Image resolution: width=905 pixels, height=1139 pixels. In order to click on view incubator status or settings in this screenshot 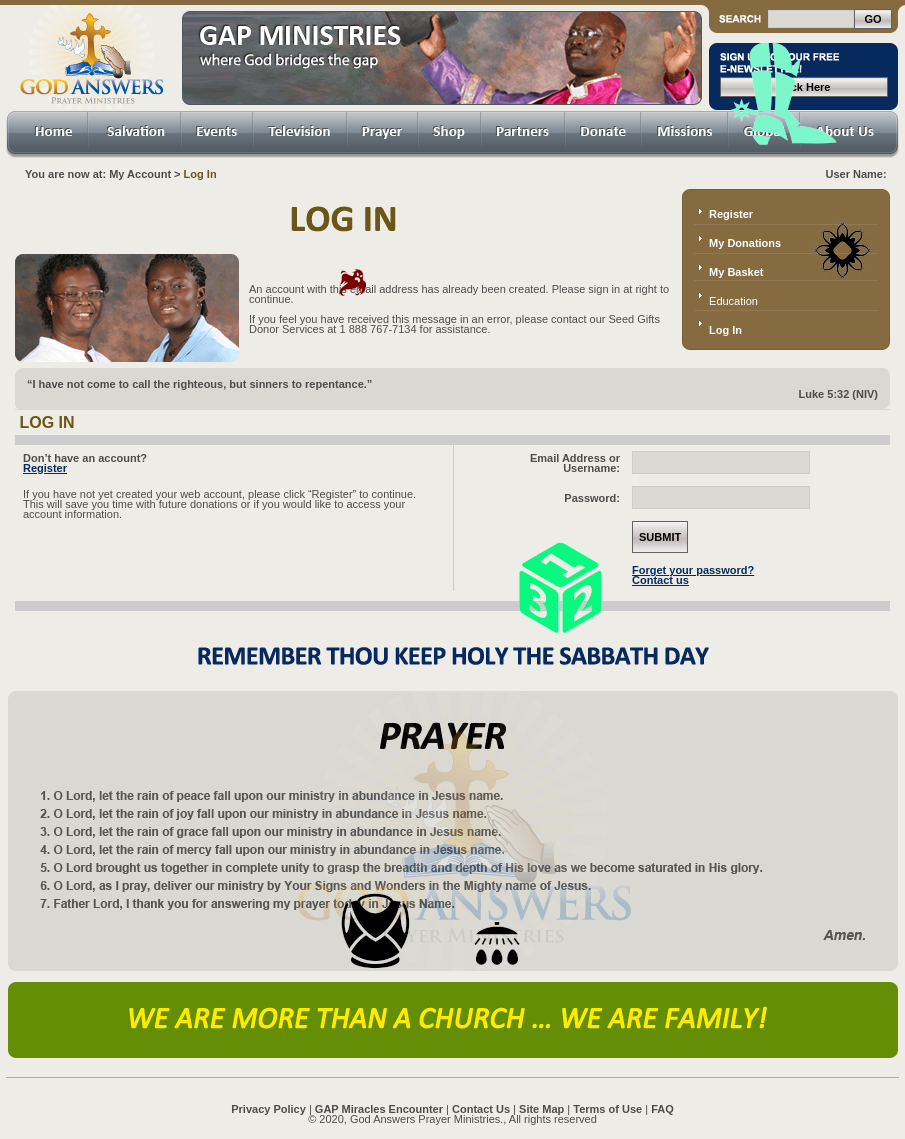, I will do `click(497, 943)`.